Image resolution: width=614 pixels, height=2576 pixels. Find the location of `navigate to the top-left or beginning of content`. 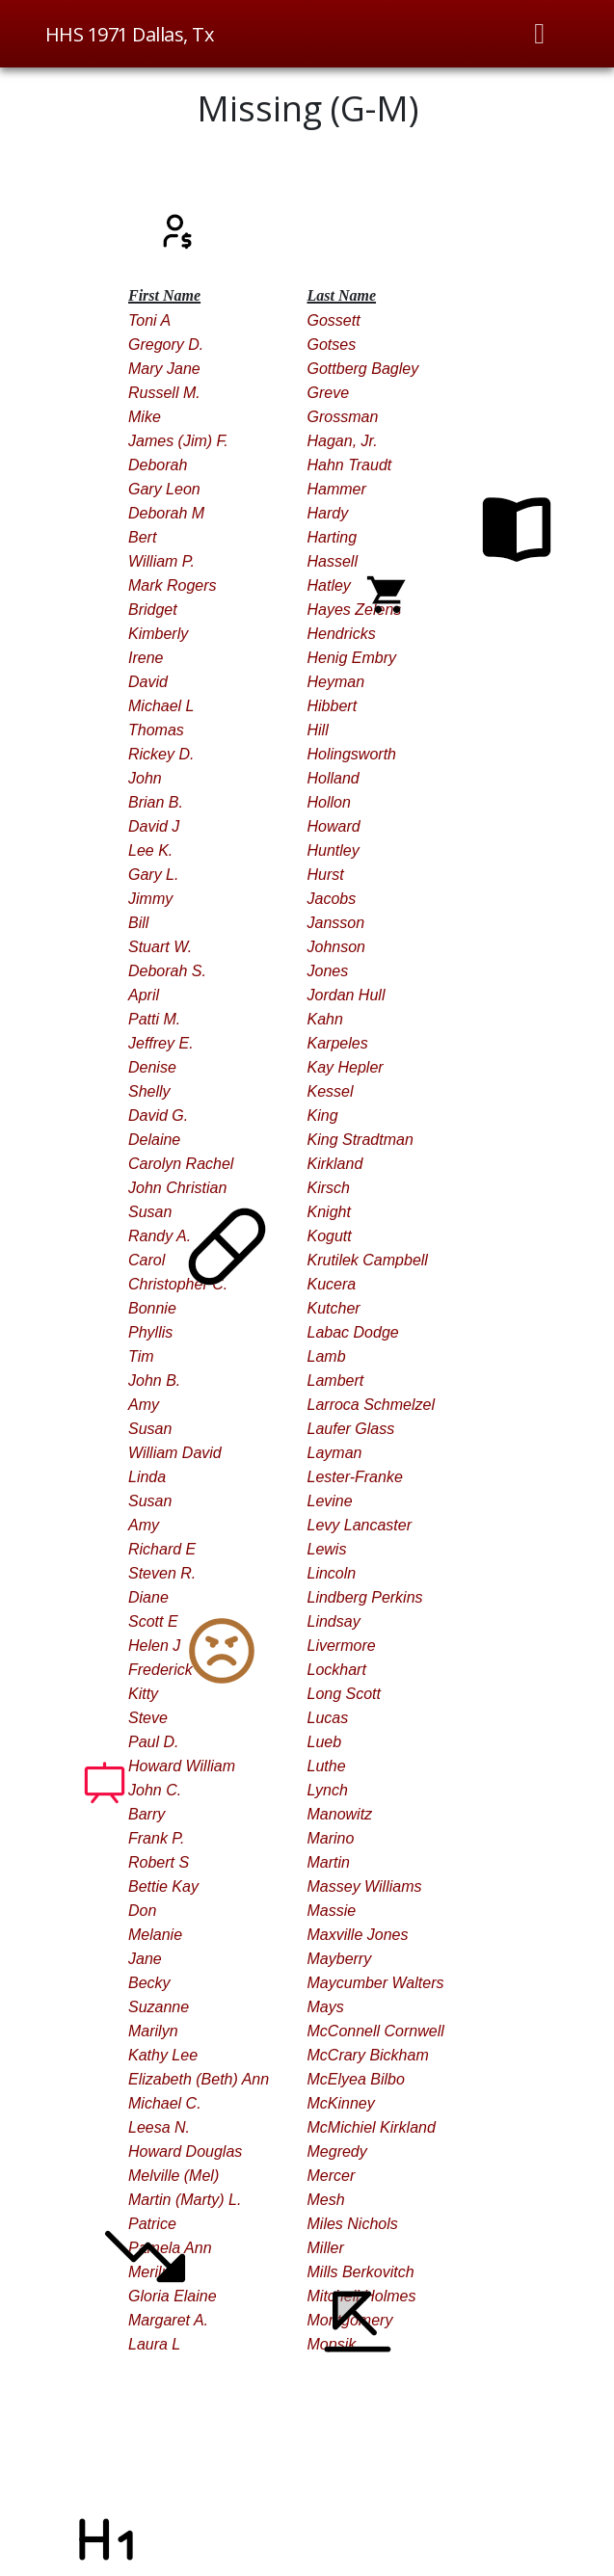

navigate to the top-left or beginning of content is located at coordinates (355, 2322).